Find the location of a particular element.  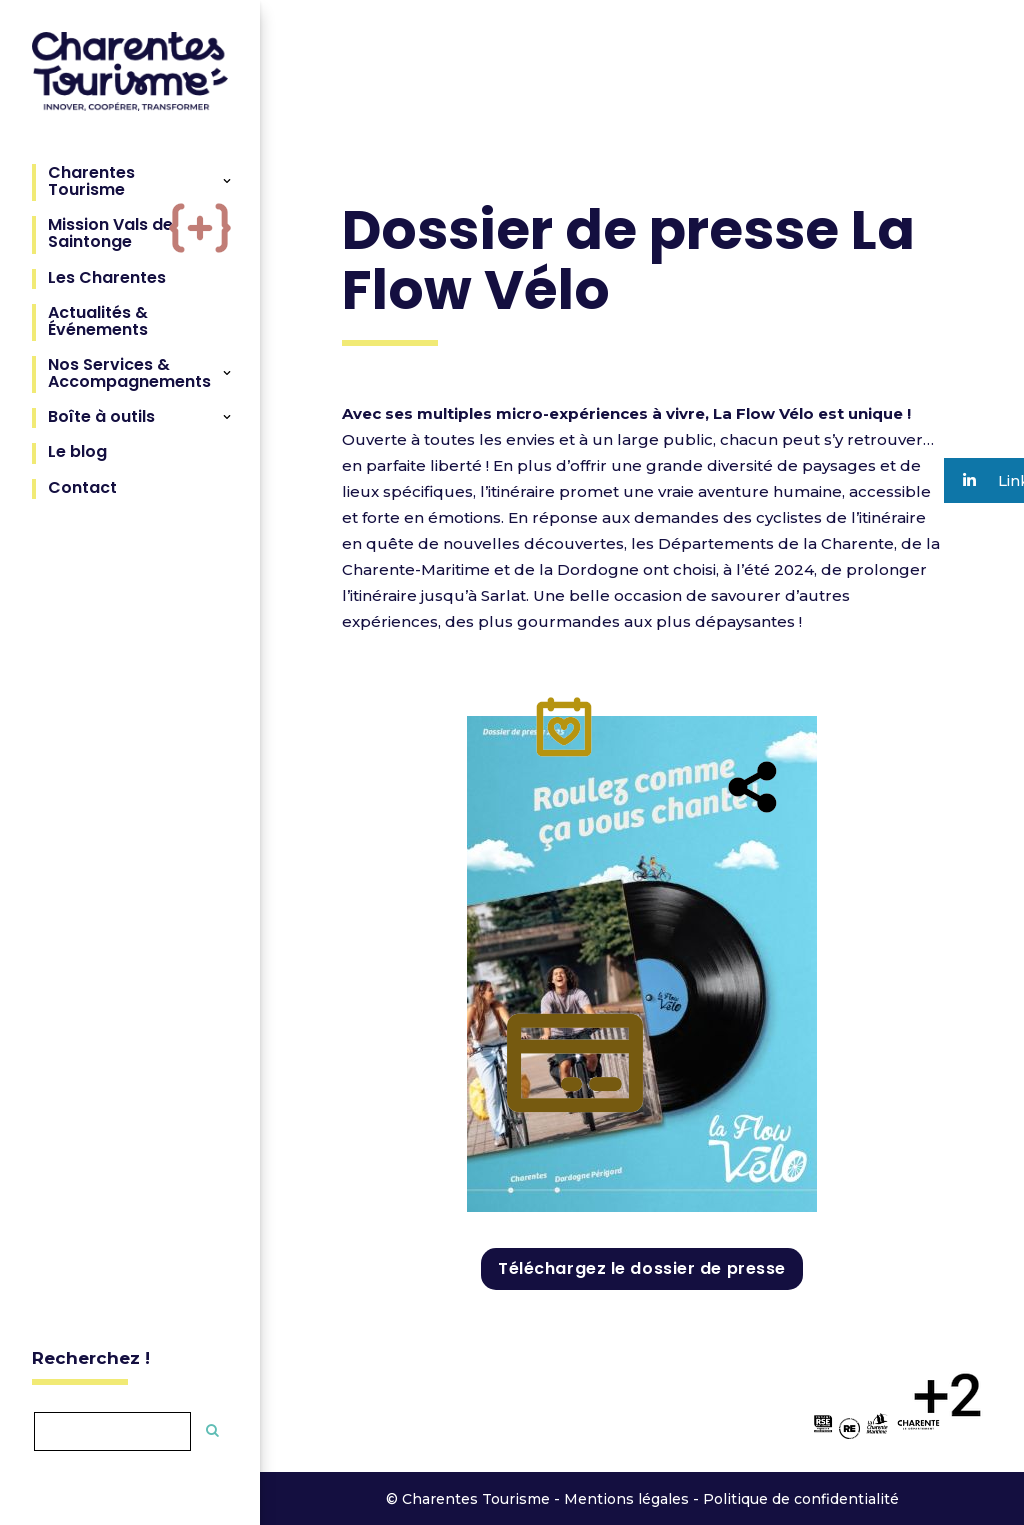

share content with others is located at coordinates (754, 787).